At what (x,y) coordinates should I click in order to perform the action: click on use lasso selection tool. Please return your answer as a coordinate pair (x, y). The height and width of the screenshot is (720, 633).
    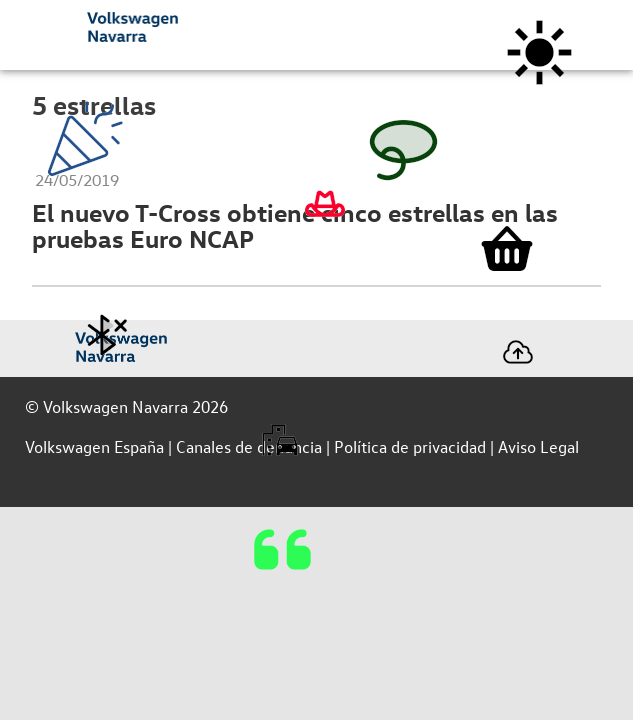
    Looking at the image, I should click on (403, 146).